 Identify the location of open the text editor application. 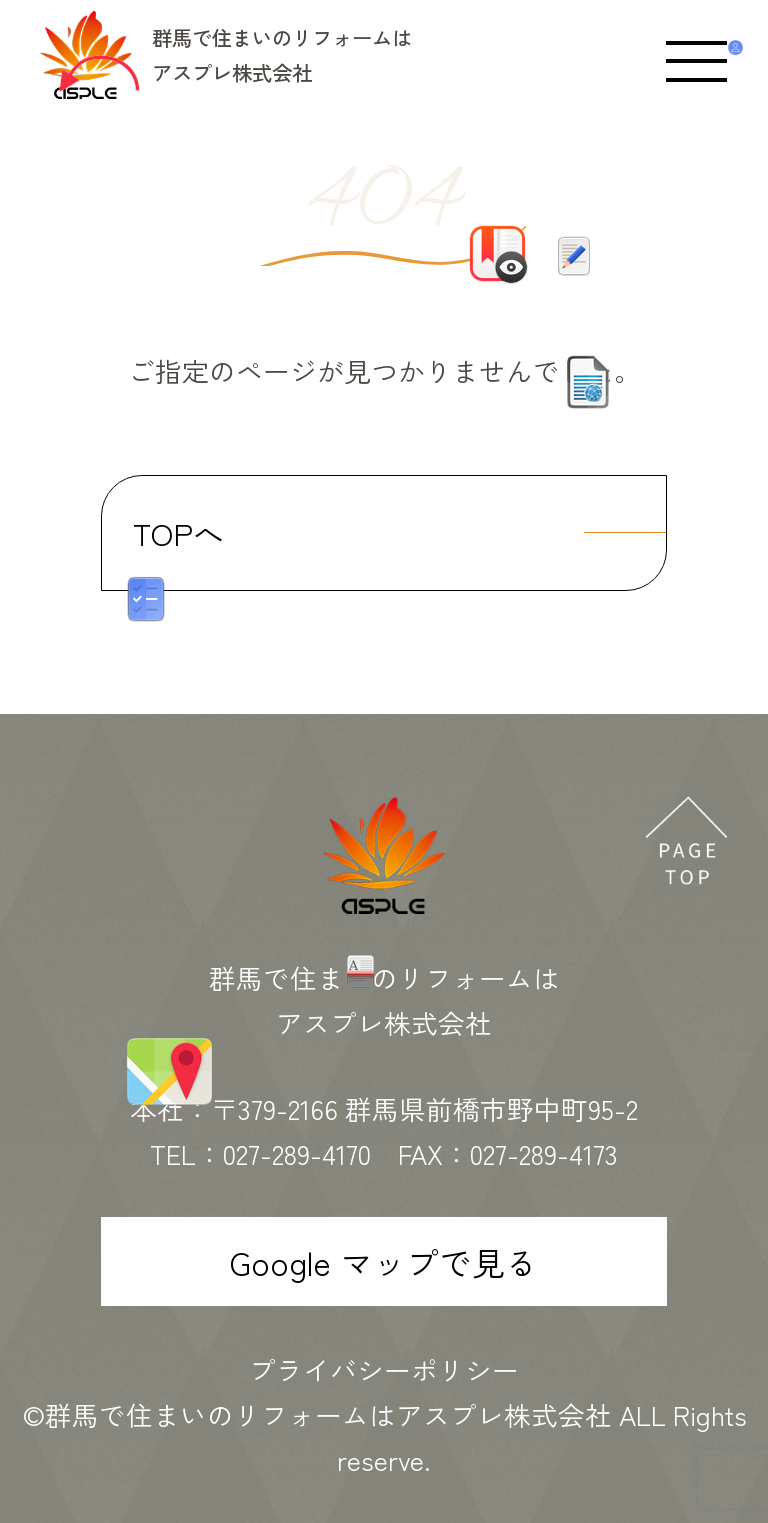
(574, 256).